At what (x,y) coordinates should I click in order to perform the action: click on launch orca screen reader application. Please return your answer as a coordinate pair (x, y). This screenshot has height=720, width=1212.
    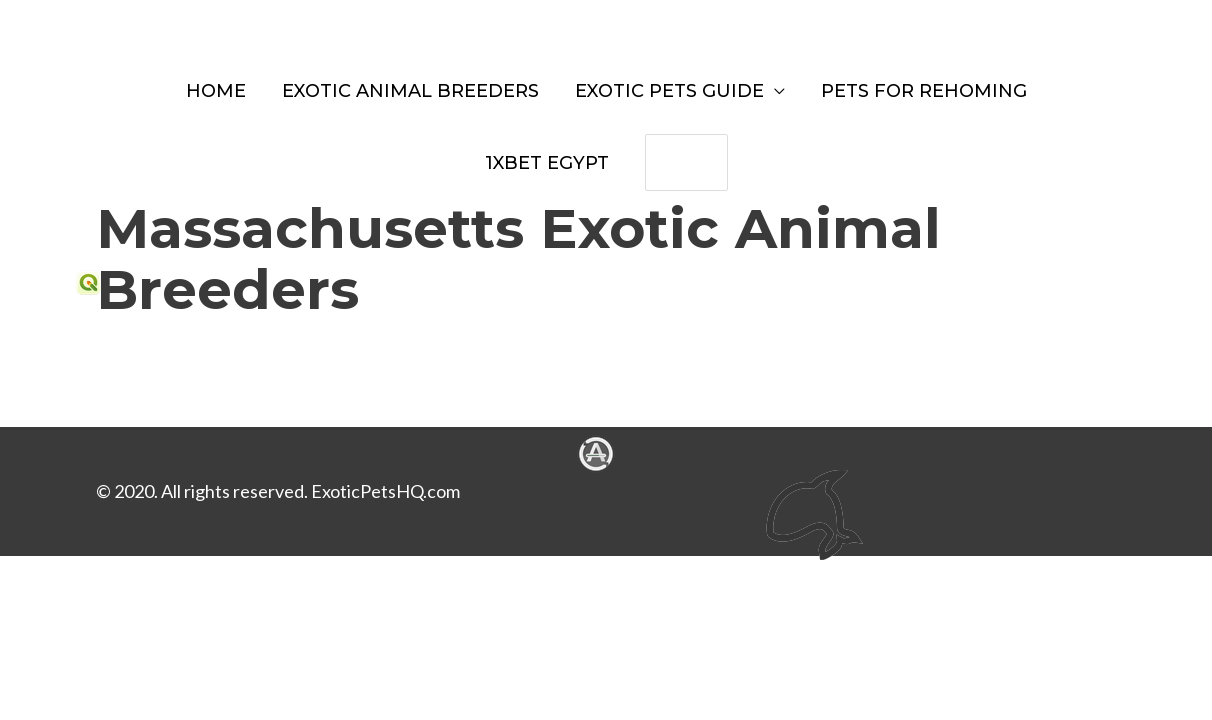
    Looking at the image, I should click on (813, 515).